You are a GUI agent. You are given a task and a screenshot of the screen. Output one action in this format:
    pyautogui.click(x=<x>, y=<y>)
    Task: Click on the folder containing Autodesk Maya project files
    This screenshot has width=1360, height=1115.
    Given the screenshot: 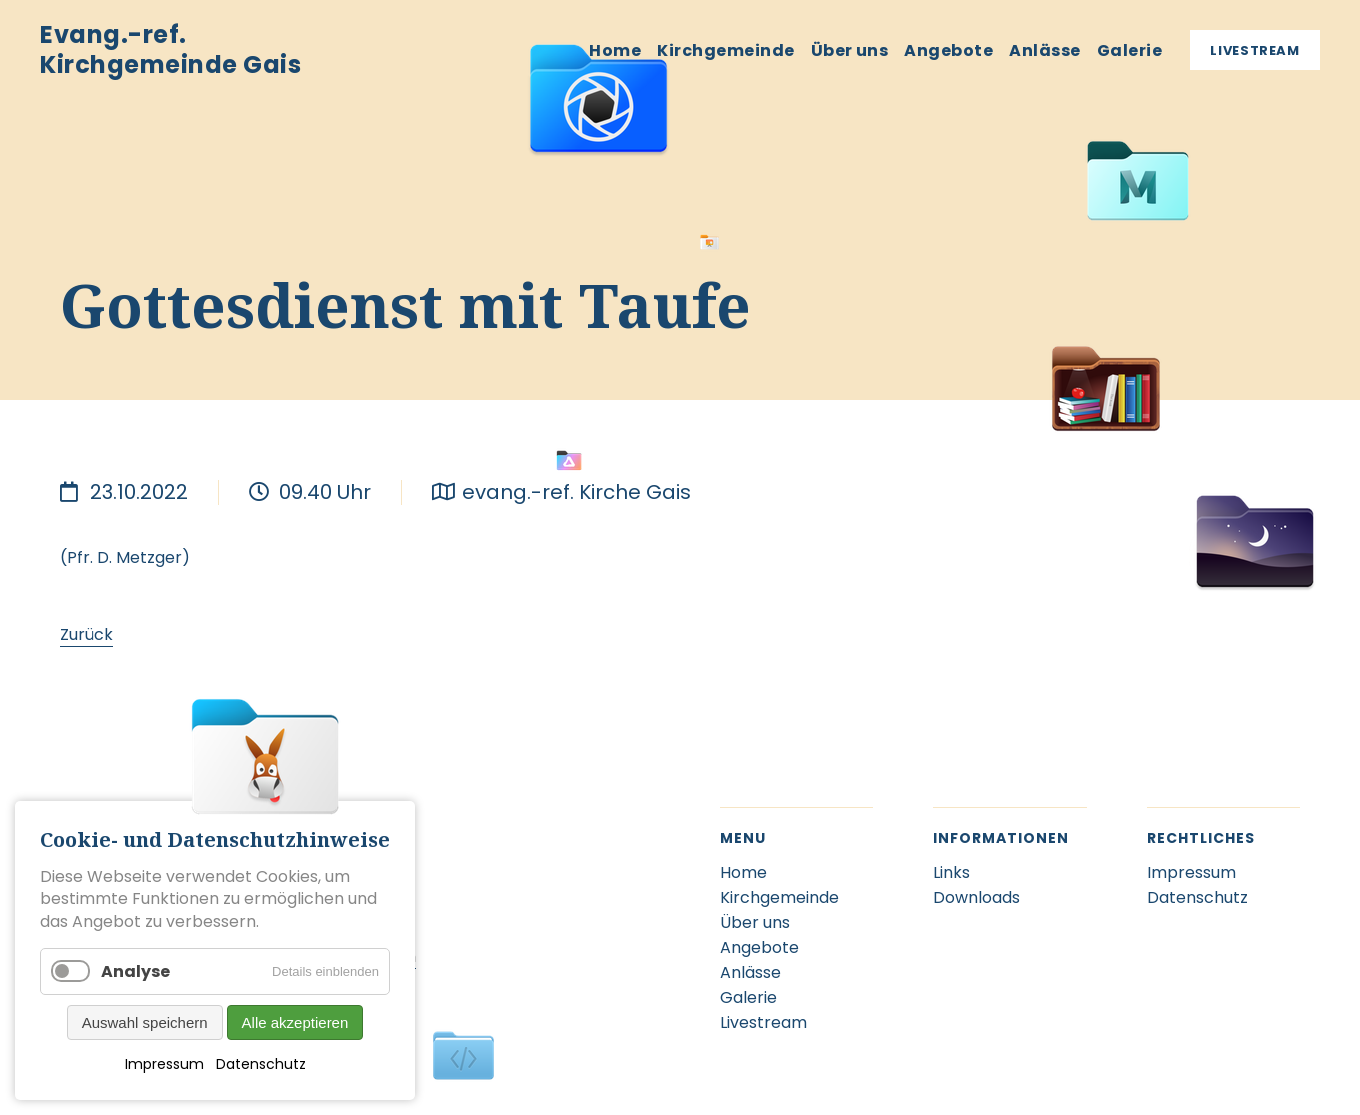 What is the action you would take?
    pyautogui.click(x=1137, y=183)
    